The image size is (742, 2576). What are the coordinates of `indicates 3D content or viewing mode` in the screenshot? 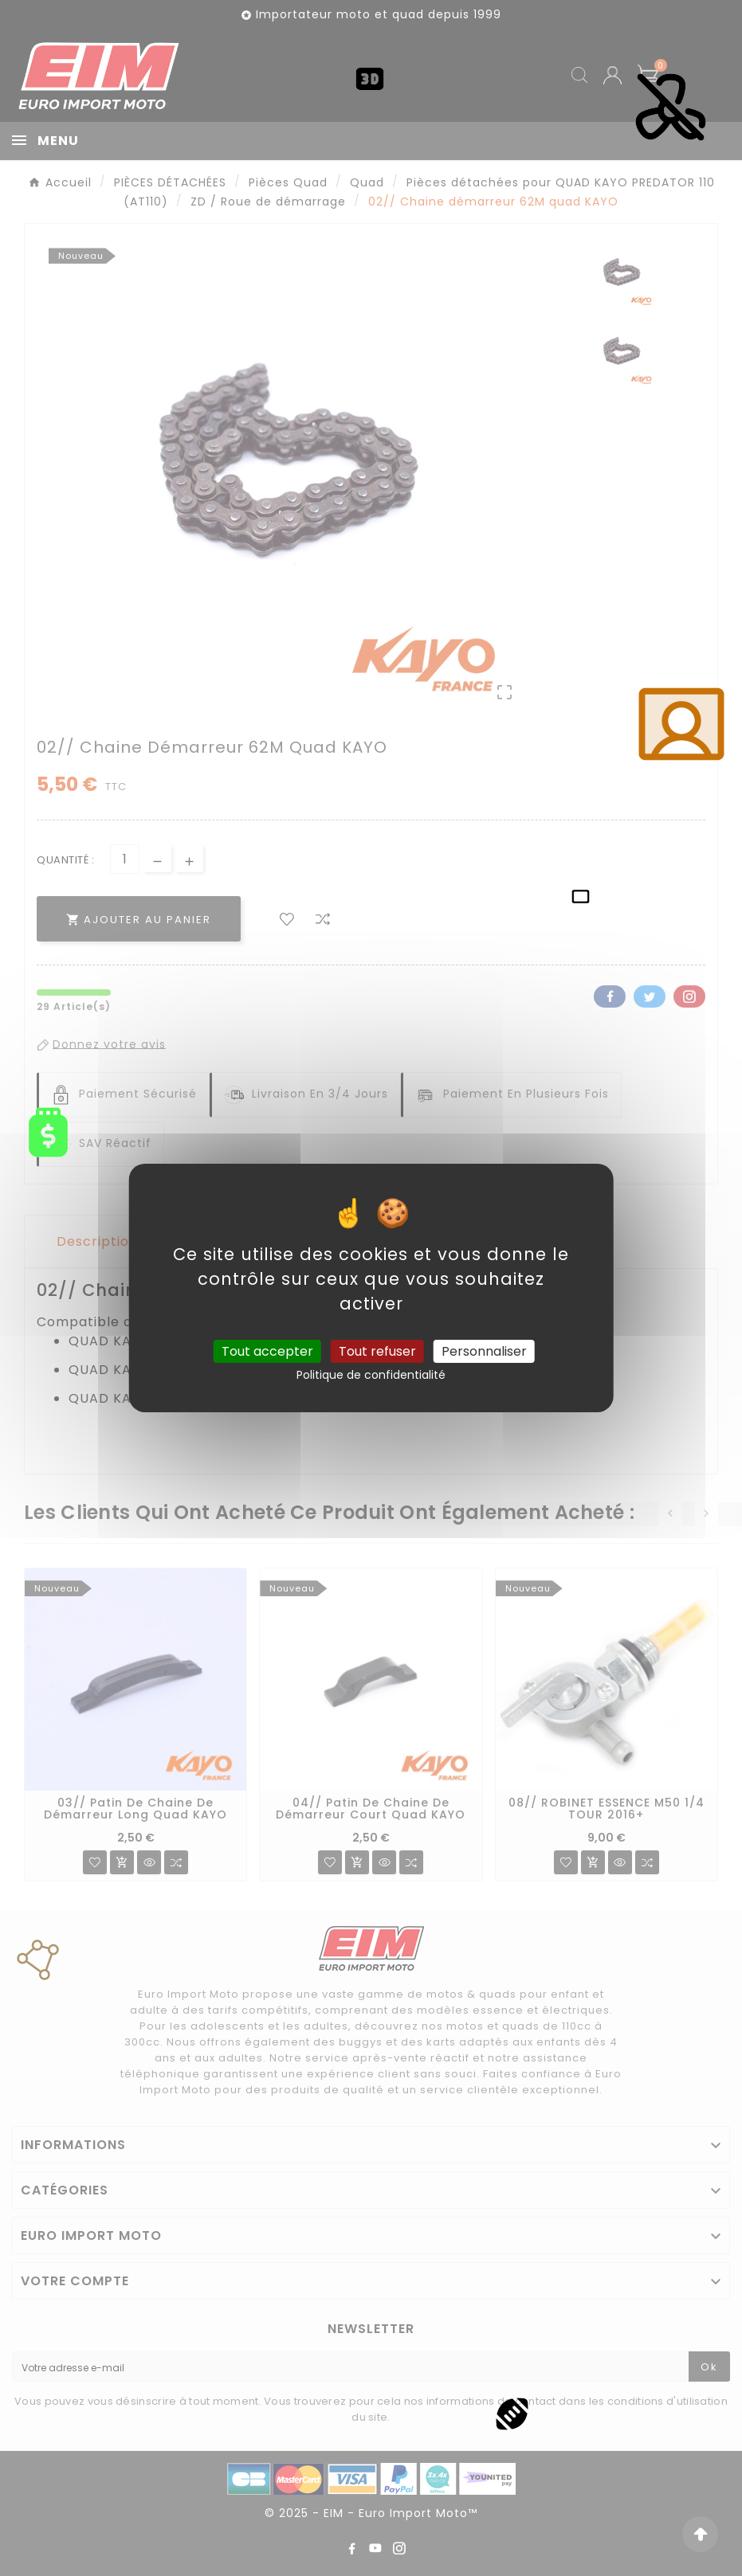 It's located at (370, 79).